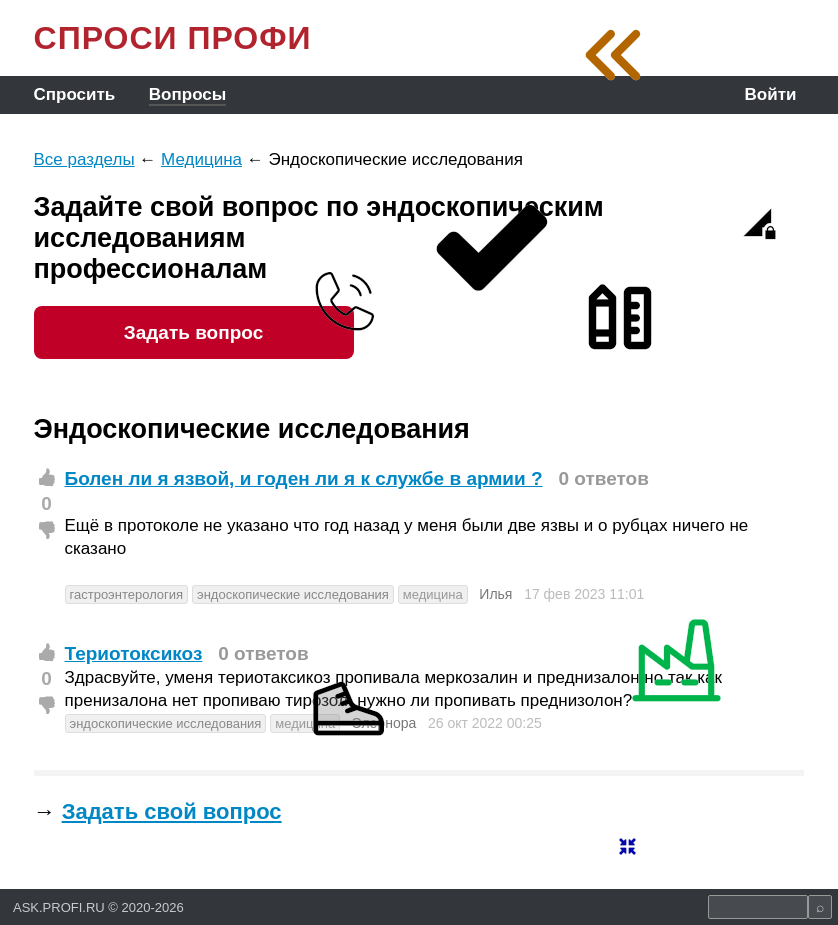 This screenshot has height=925, width=838. What do you see at coordinates (620, 318) in the screenshot?
I see `access design or drawing tools` at bounding box center [620, 318].